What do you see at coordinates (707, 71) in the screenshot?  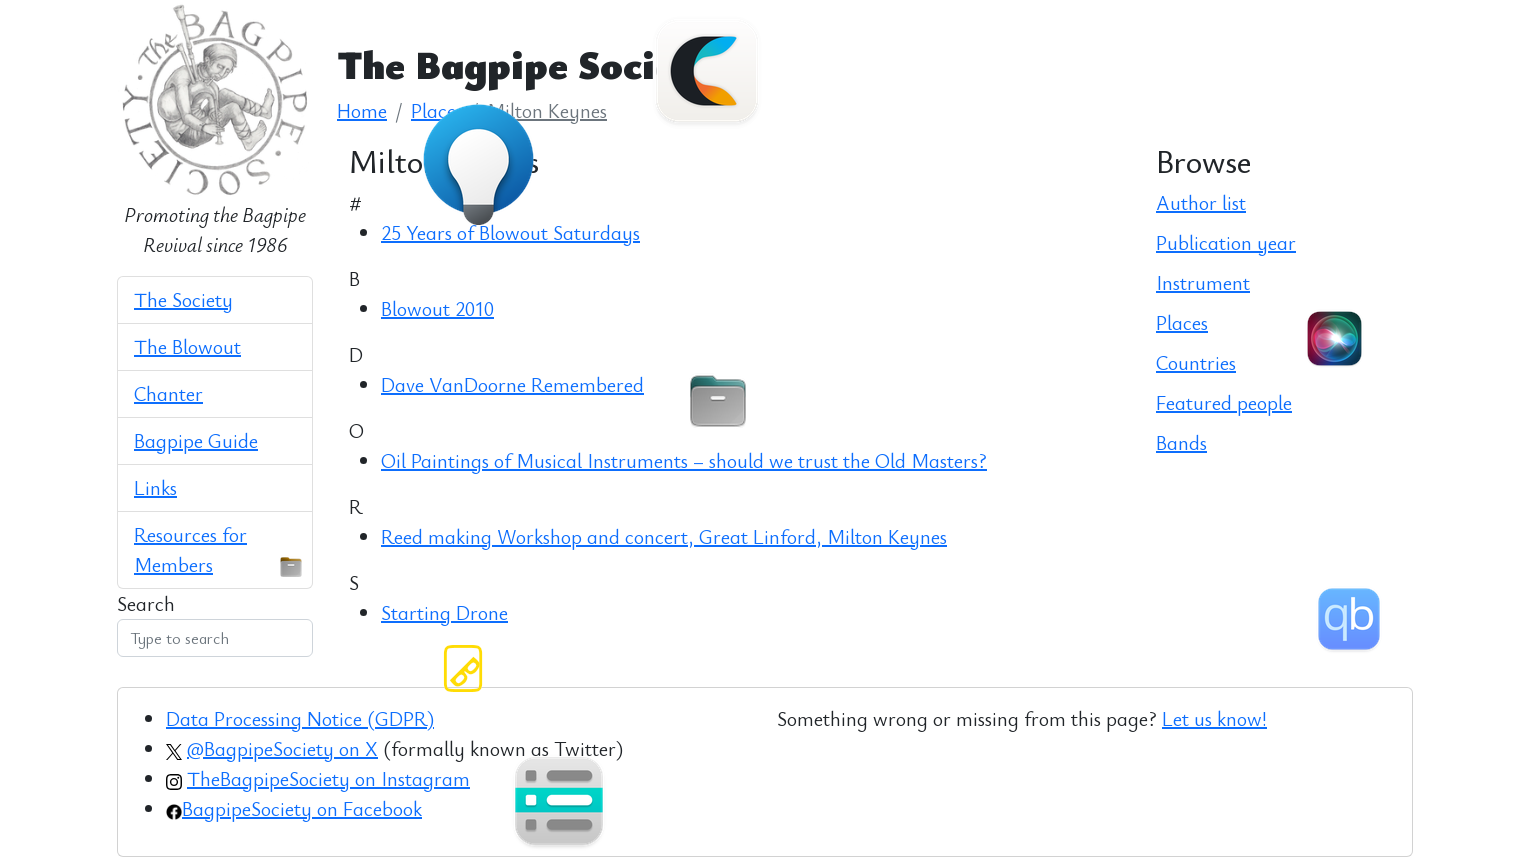 I see `open calligra gemini app` at bounding box center [707, 71].